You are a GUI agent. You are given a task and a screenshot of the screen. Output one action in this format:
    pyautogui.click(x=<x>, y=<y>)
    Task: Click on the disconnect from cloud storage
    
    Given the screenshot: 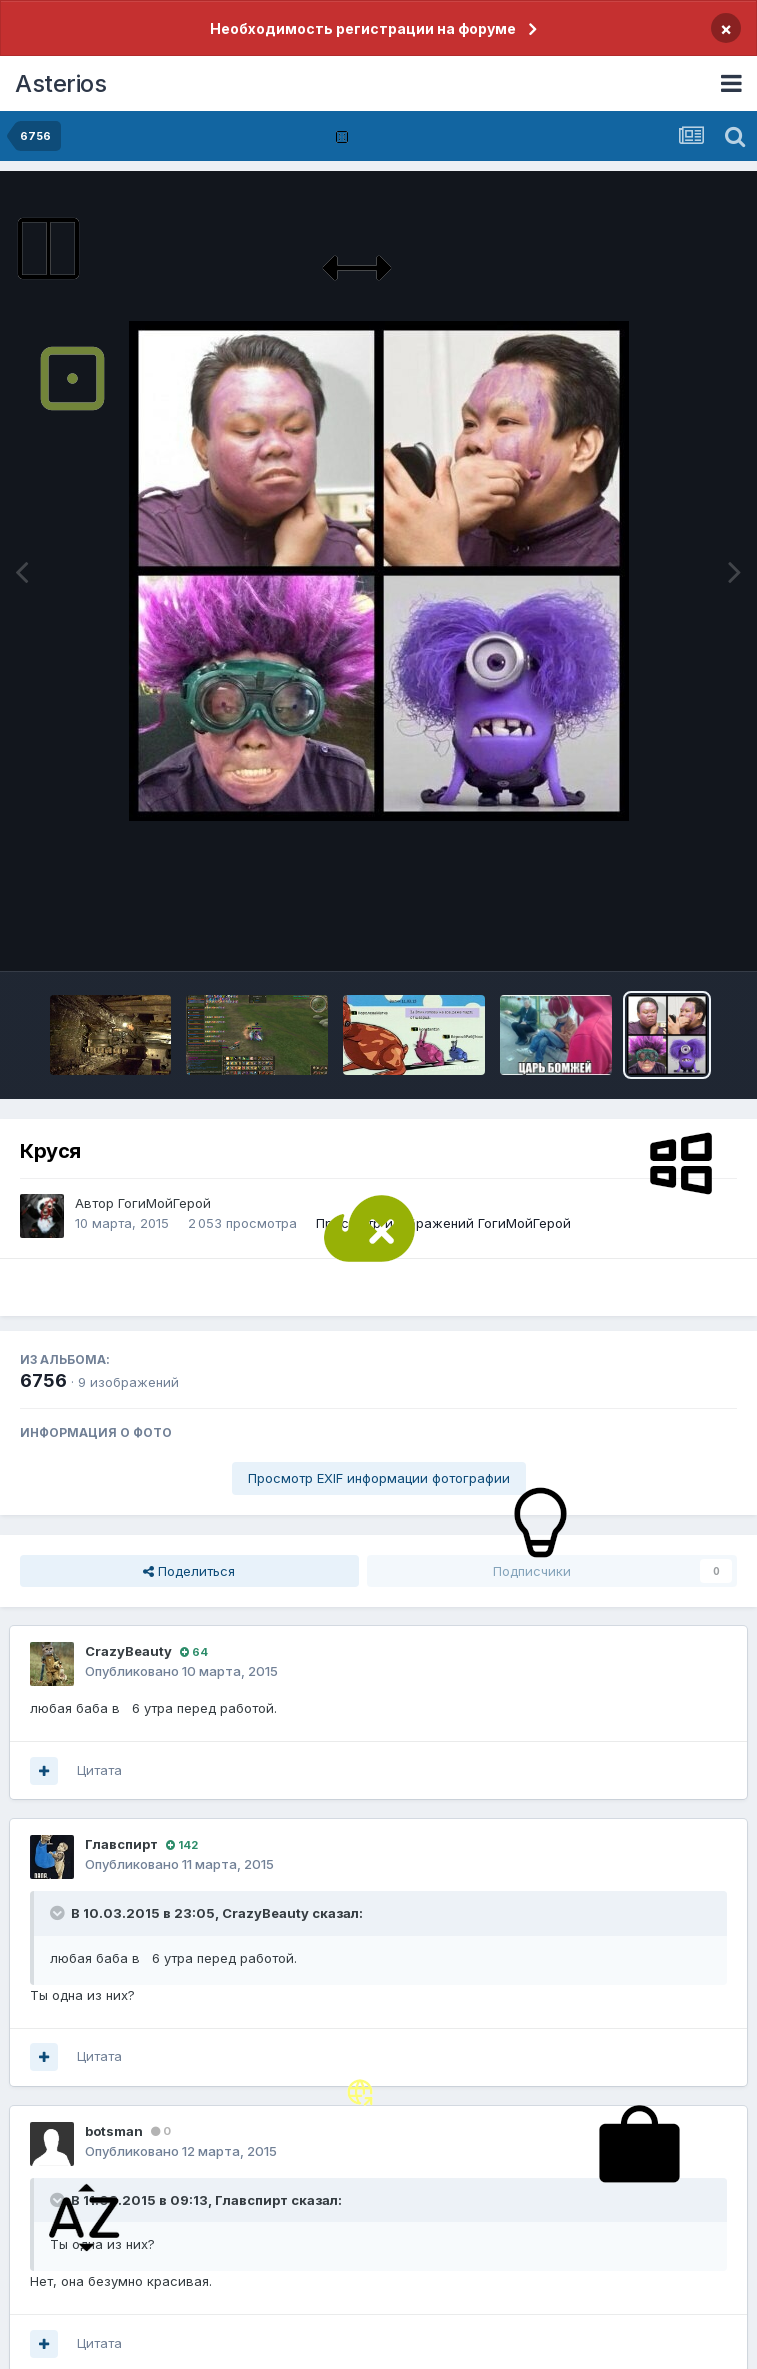 What is the action you would take?
    pyautogui.click(x=369, y=1228)
    